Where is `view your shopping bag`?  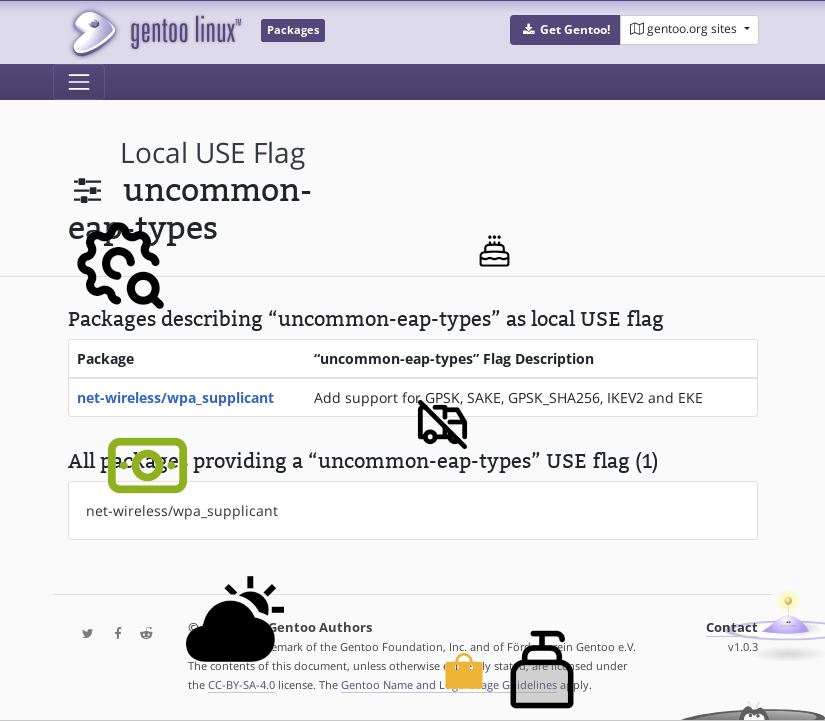 view your shopping bag is located at coordinates (464, 673).